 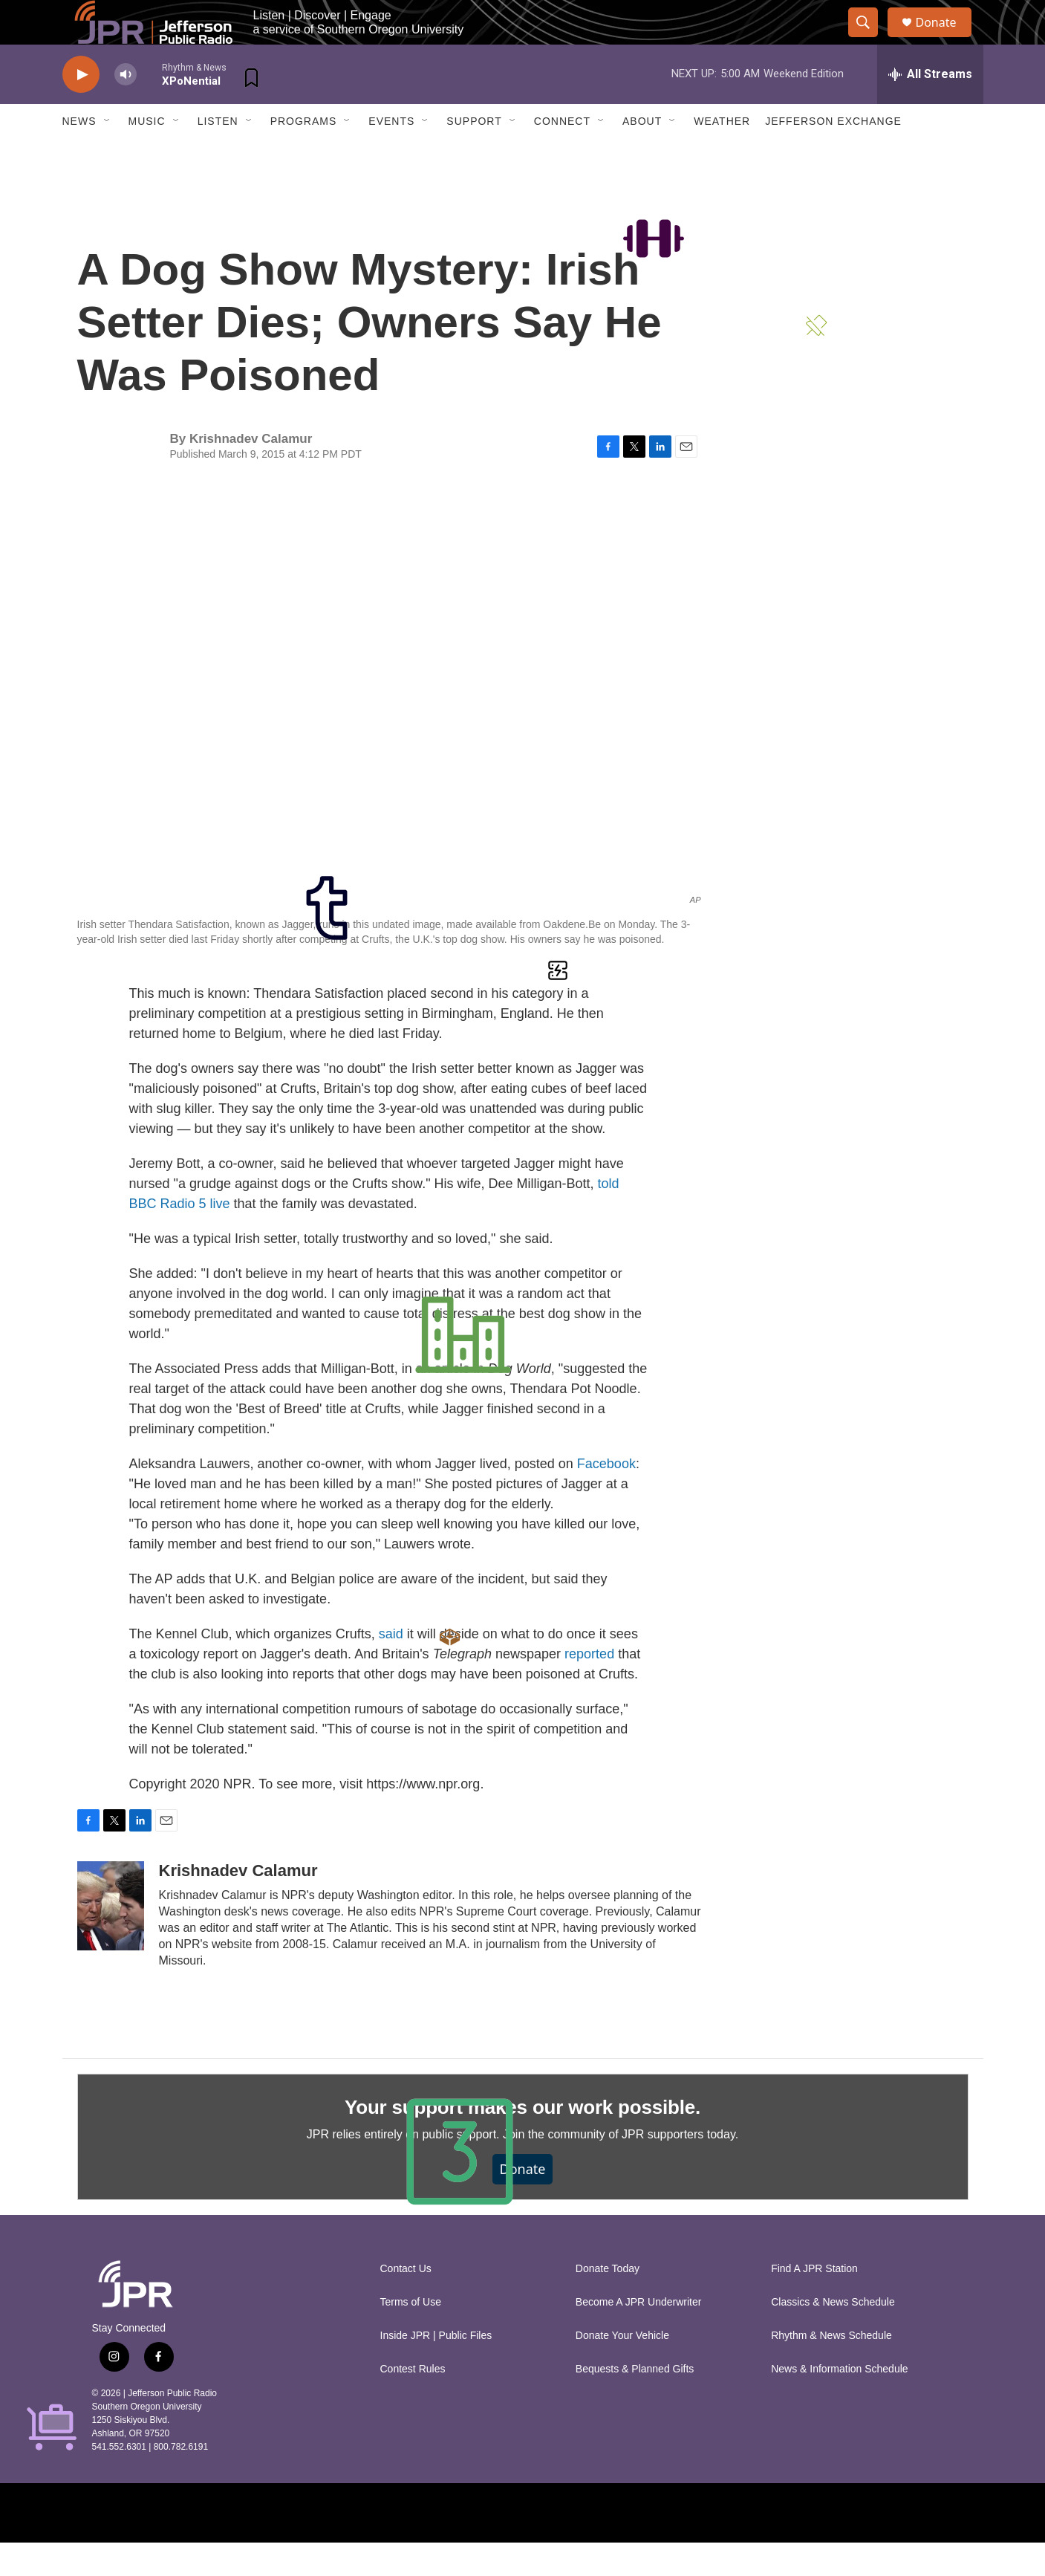 What do you see at coordinates (654, 239) in the screenshot?
I see `access workout or fitness features` at bounding box center [654, 239].